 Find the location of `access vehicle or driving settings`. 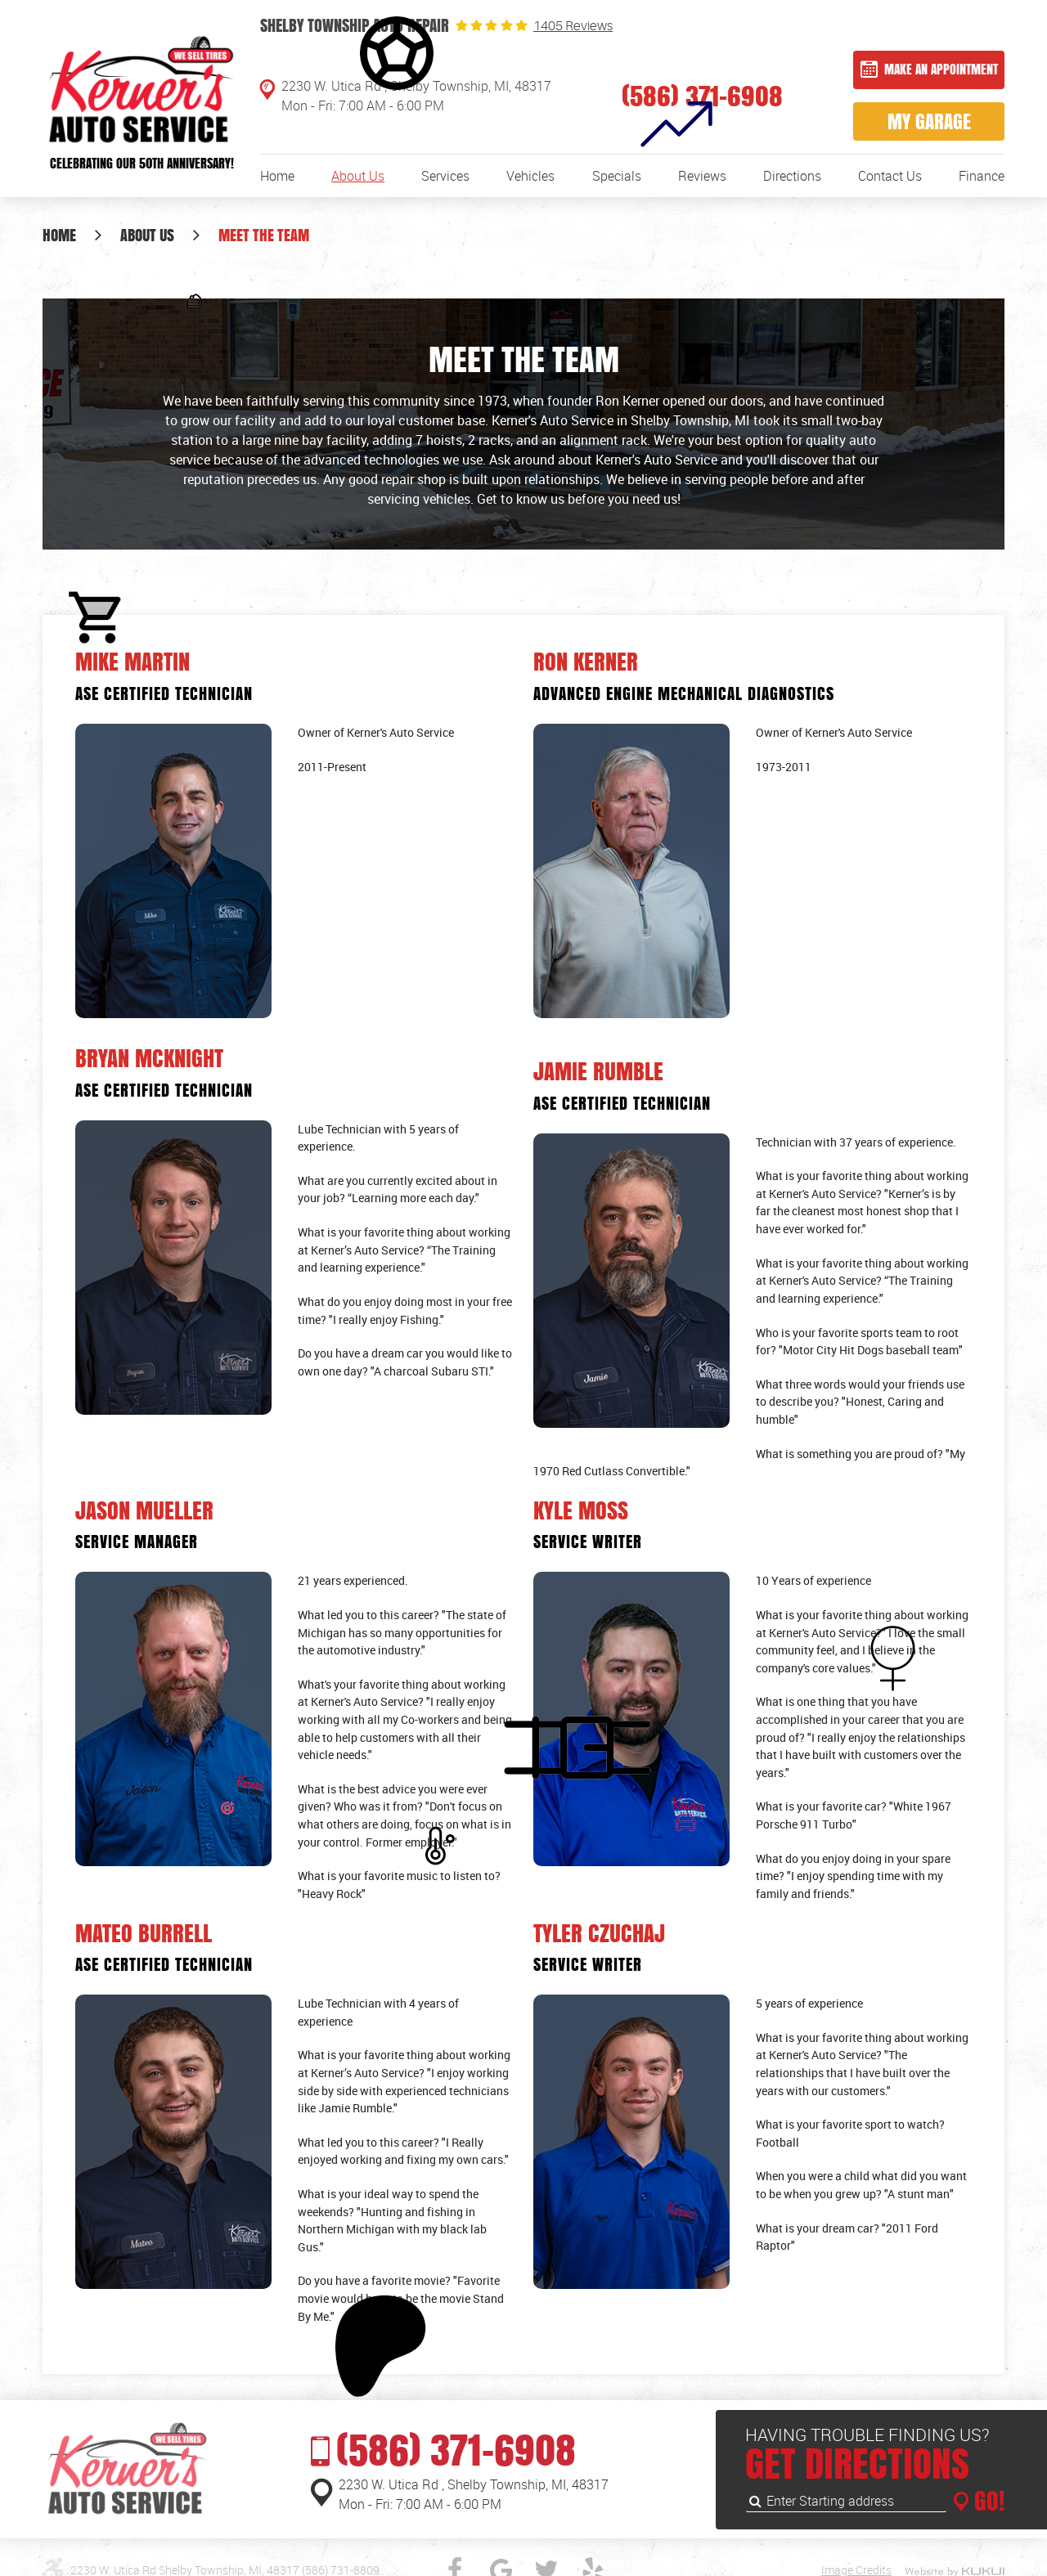

access vehicle or driving settings is located at coordinates (685, 1823).